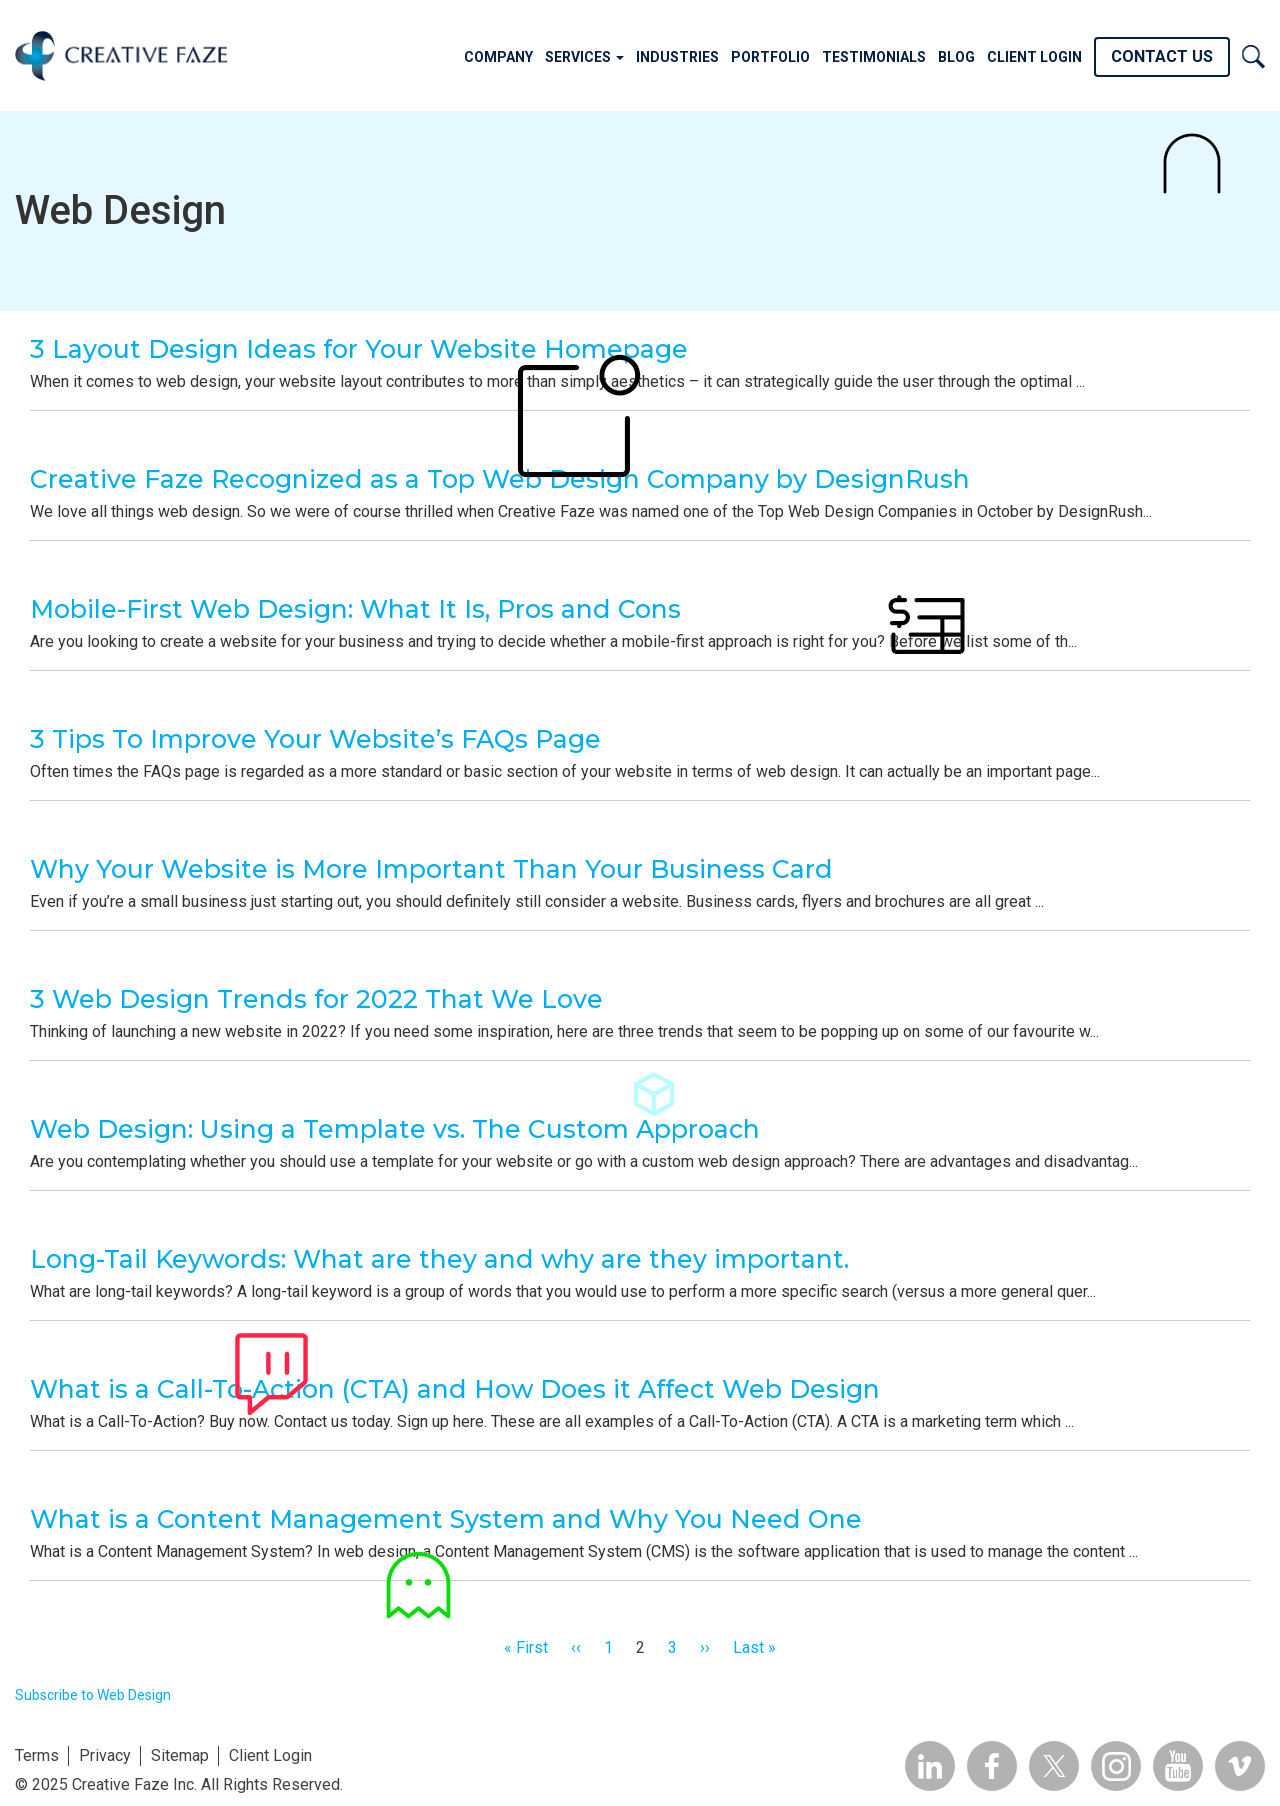 The image size is (1280, 1806). What do you see at coordinates (576, 418) in the screenshot?
I see `view notifications` at bounding box center [576, 418].